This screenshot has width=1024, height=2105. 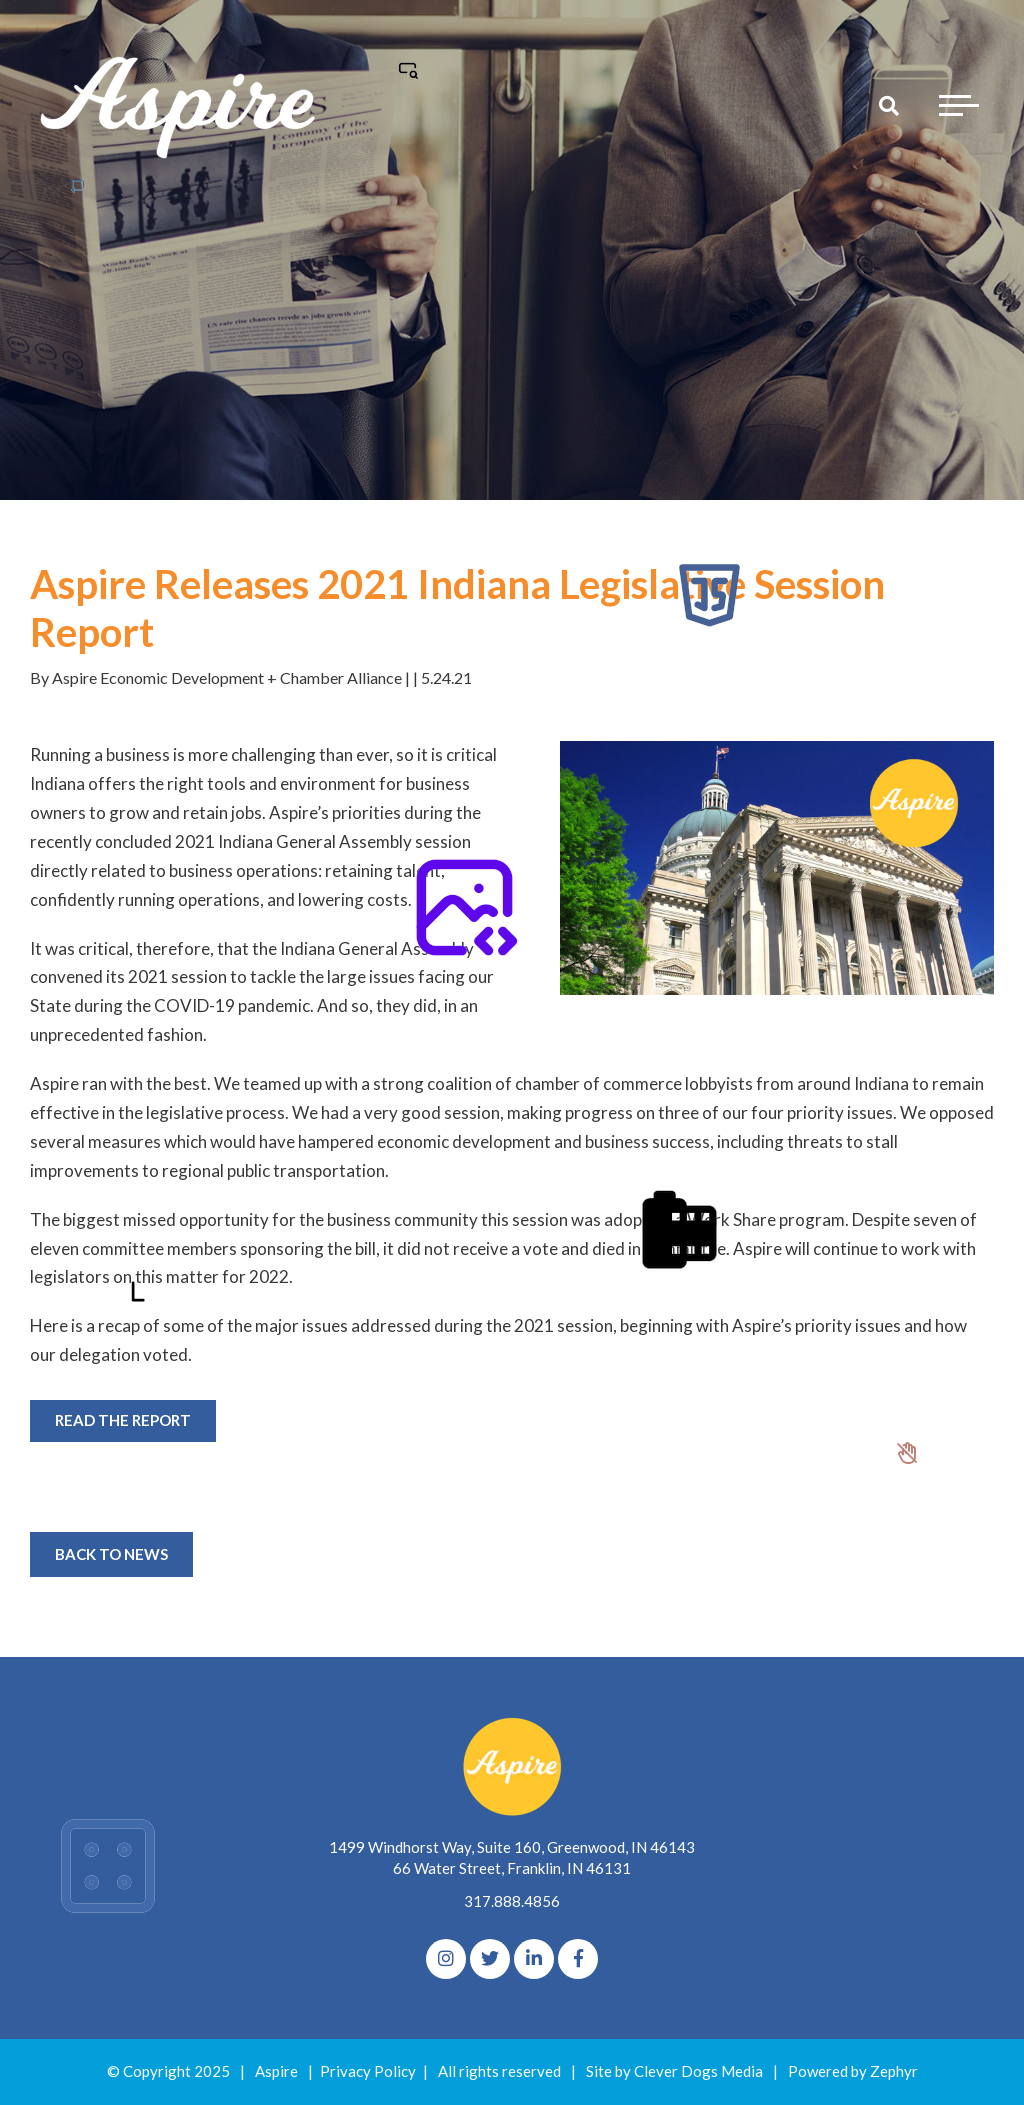 What do you see at coordinates (709, 594) in the screenshot?
I see `indicates javascript code or file type` at bounding box center [709, 594].